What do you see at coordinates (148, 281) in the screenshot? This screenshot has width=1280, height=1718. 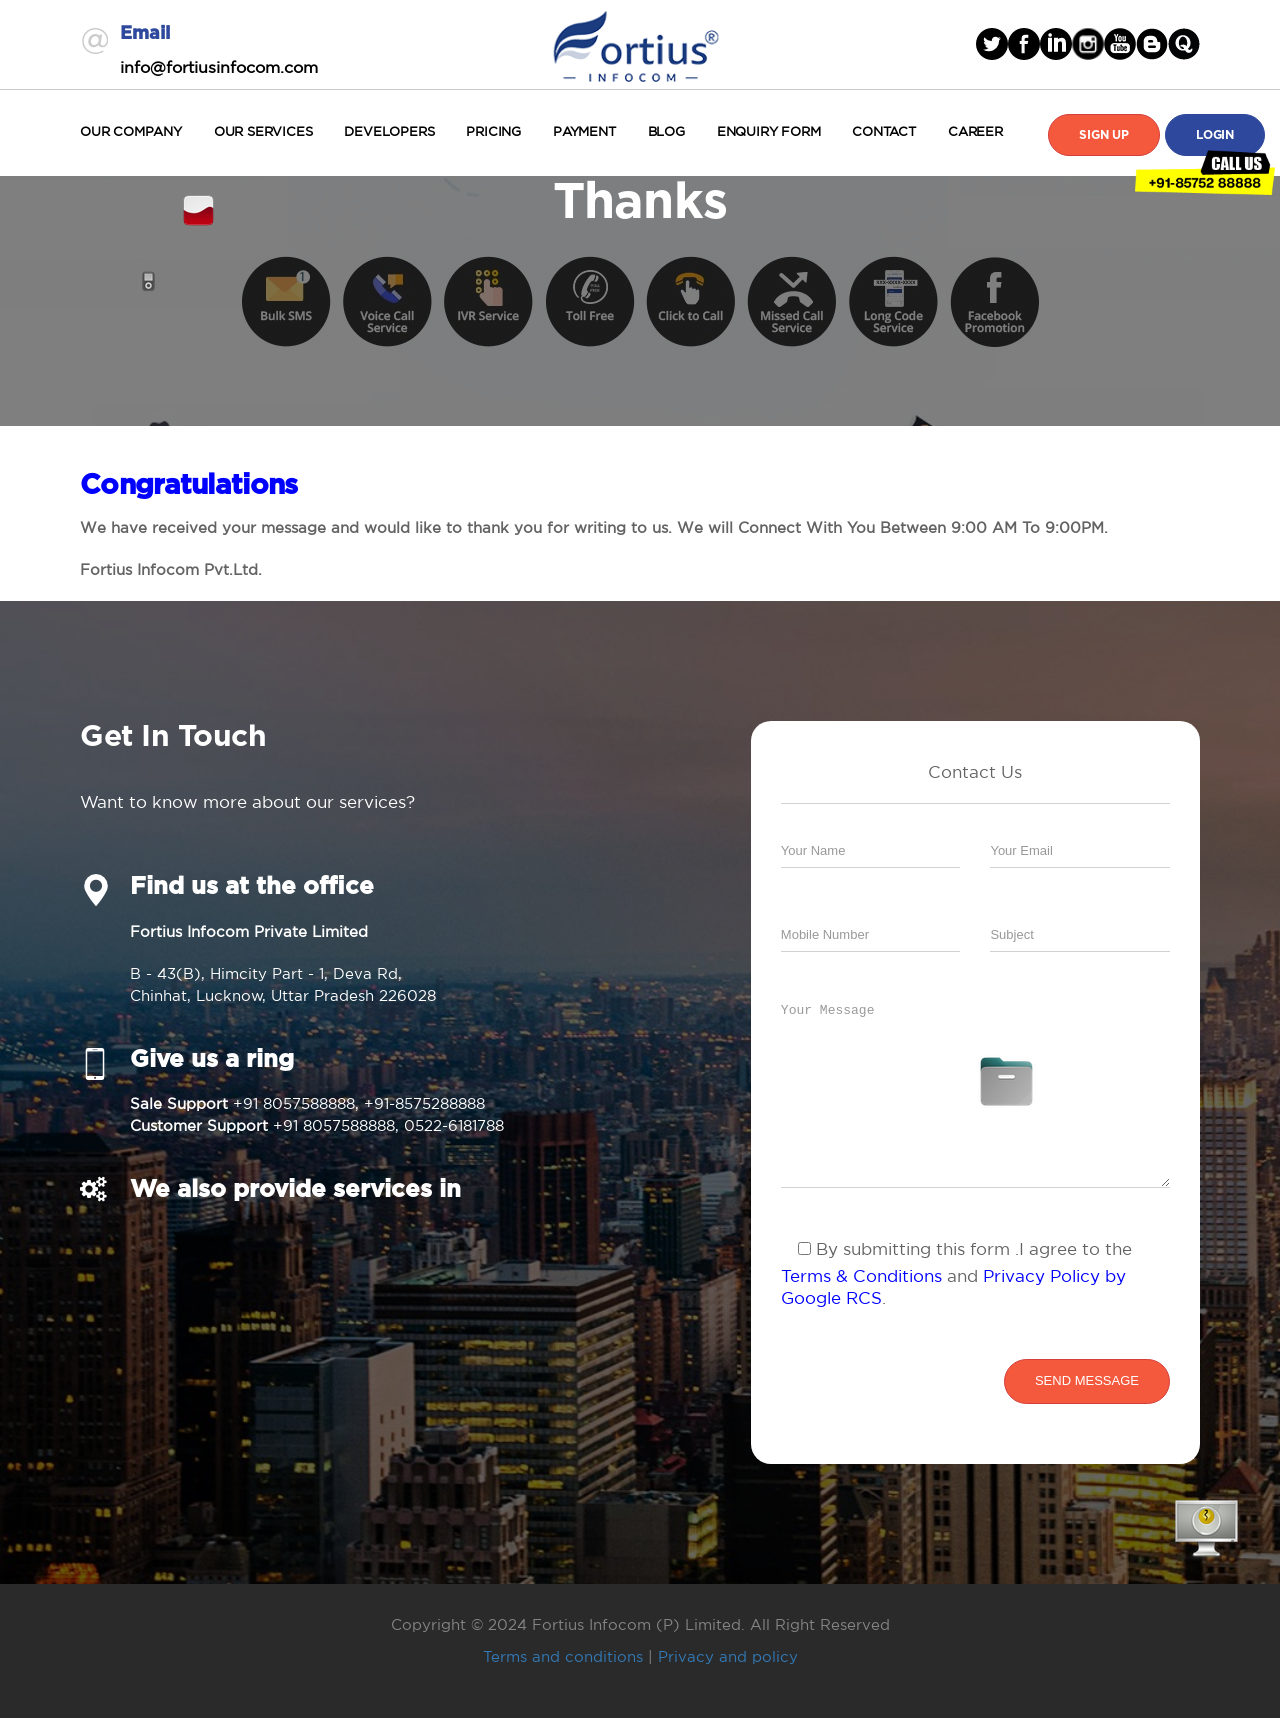 I see `multimedia player device icon` at bounding box center [148, 281].